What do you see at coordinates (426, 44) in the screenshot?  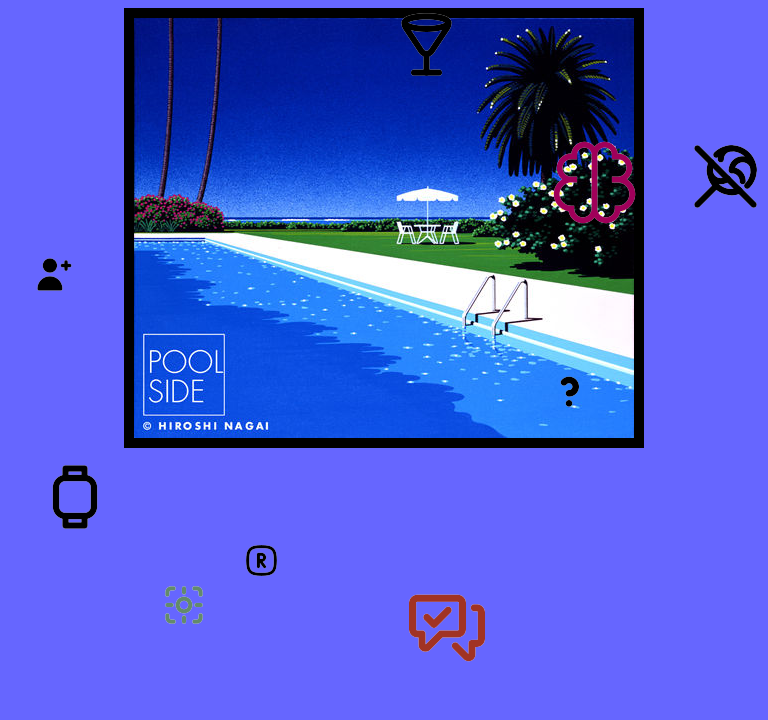 I see `view bar or cocktail menu` at bounding box center [426, 44].